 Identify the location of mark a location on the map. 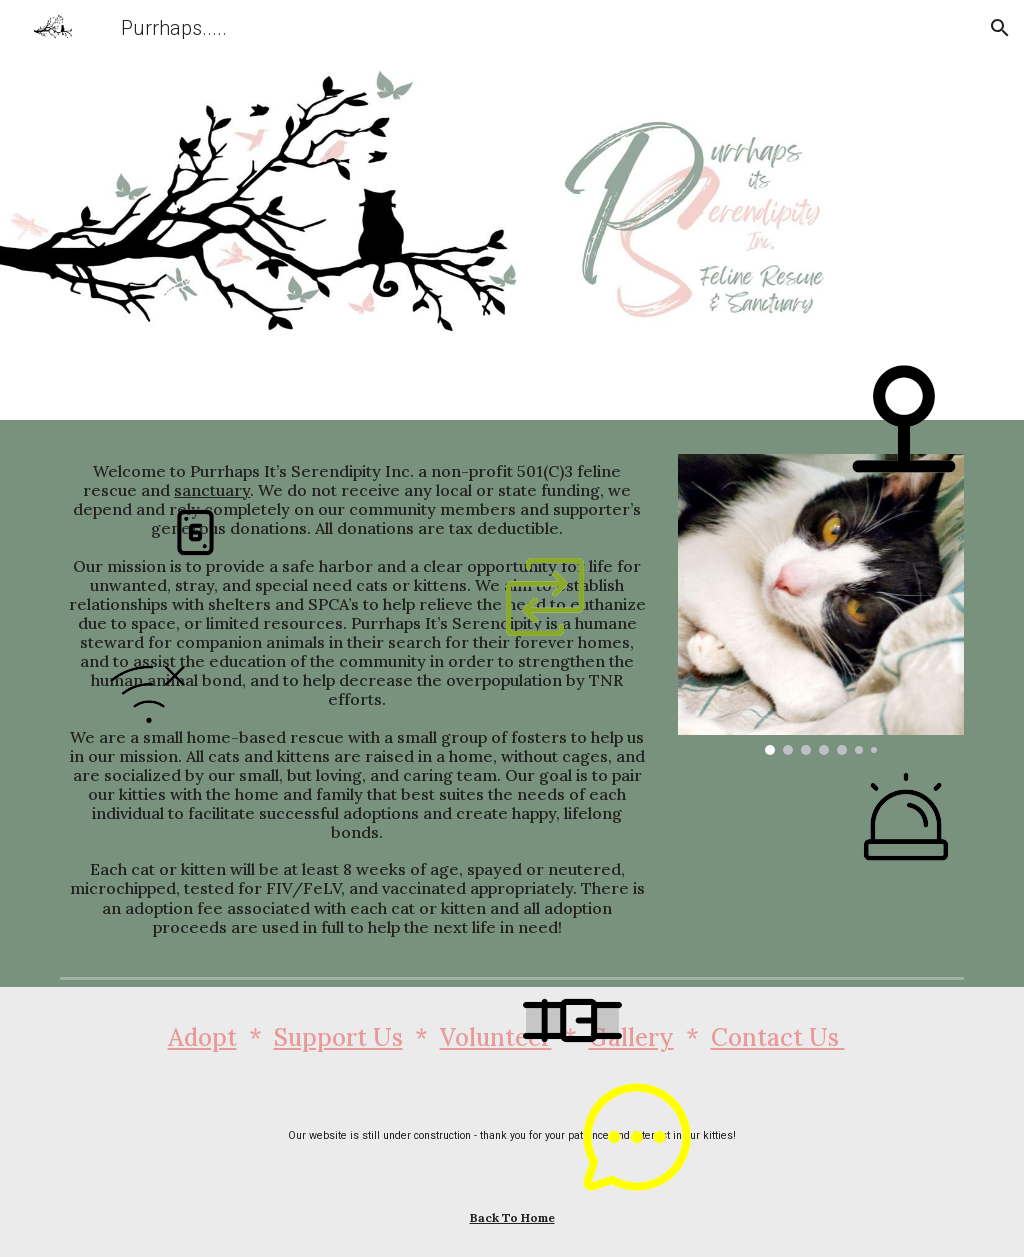
(904, 421).